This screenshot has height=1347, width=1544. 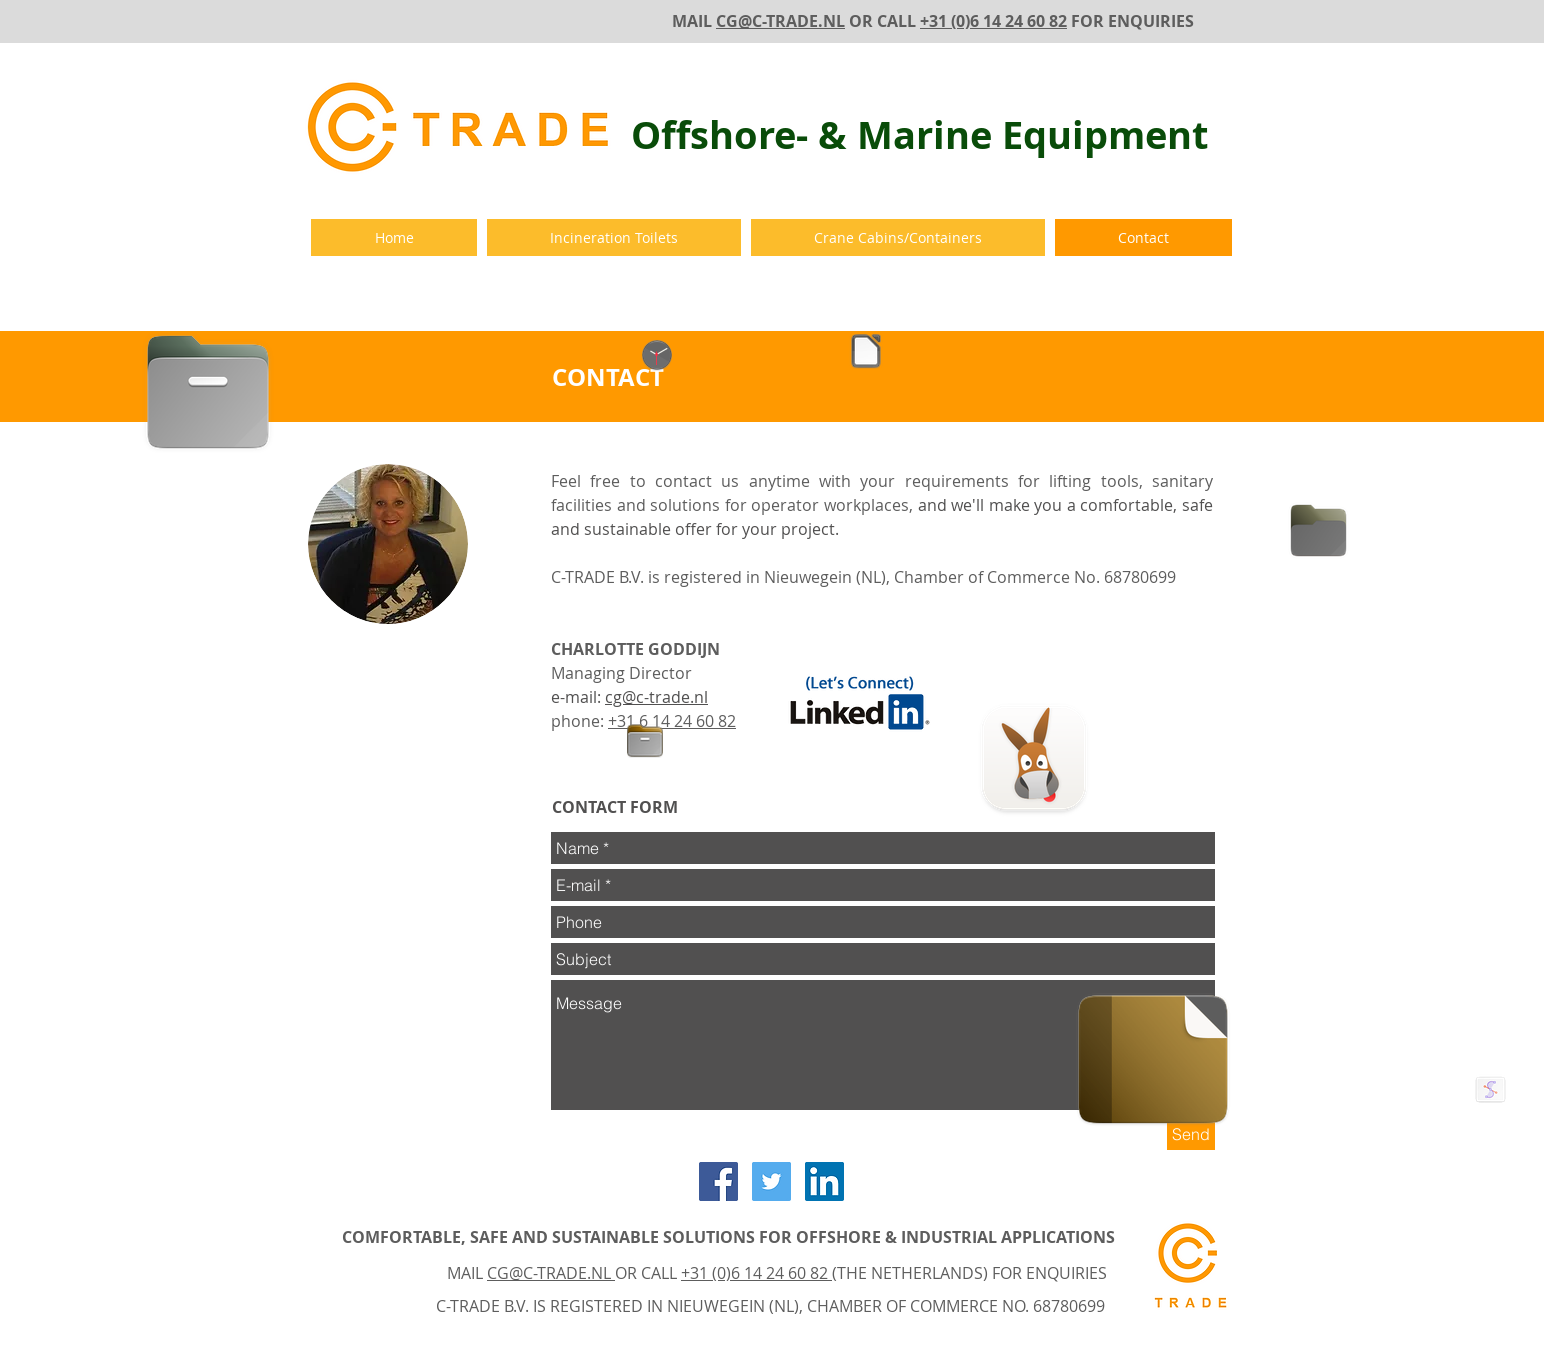 I want to click on open the file manager application, so click(x=208, y=392).